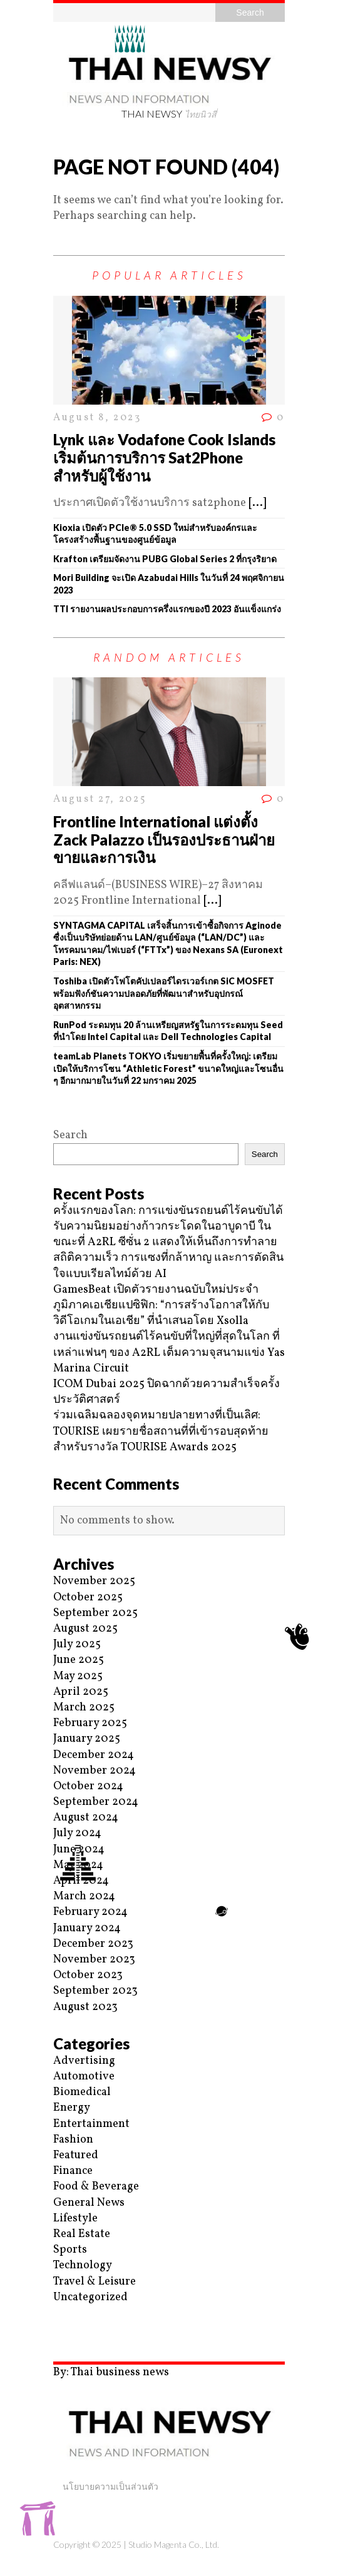 The image size is (338, 2576). I want to click on indicates halloween or spooky theme content, so click(244, 338).